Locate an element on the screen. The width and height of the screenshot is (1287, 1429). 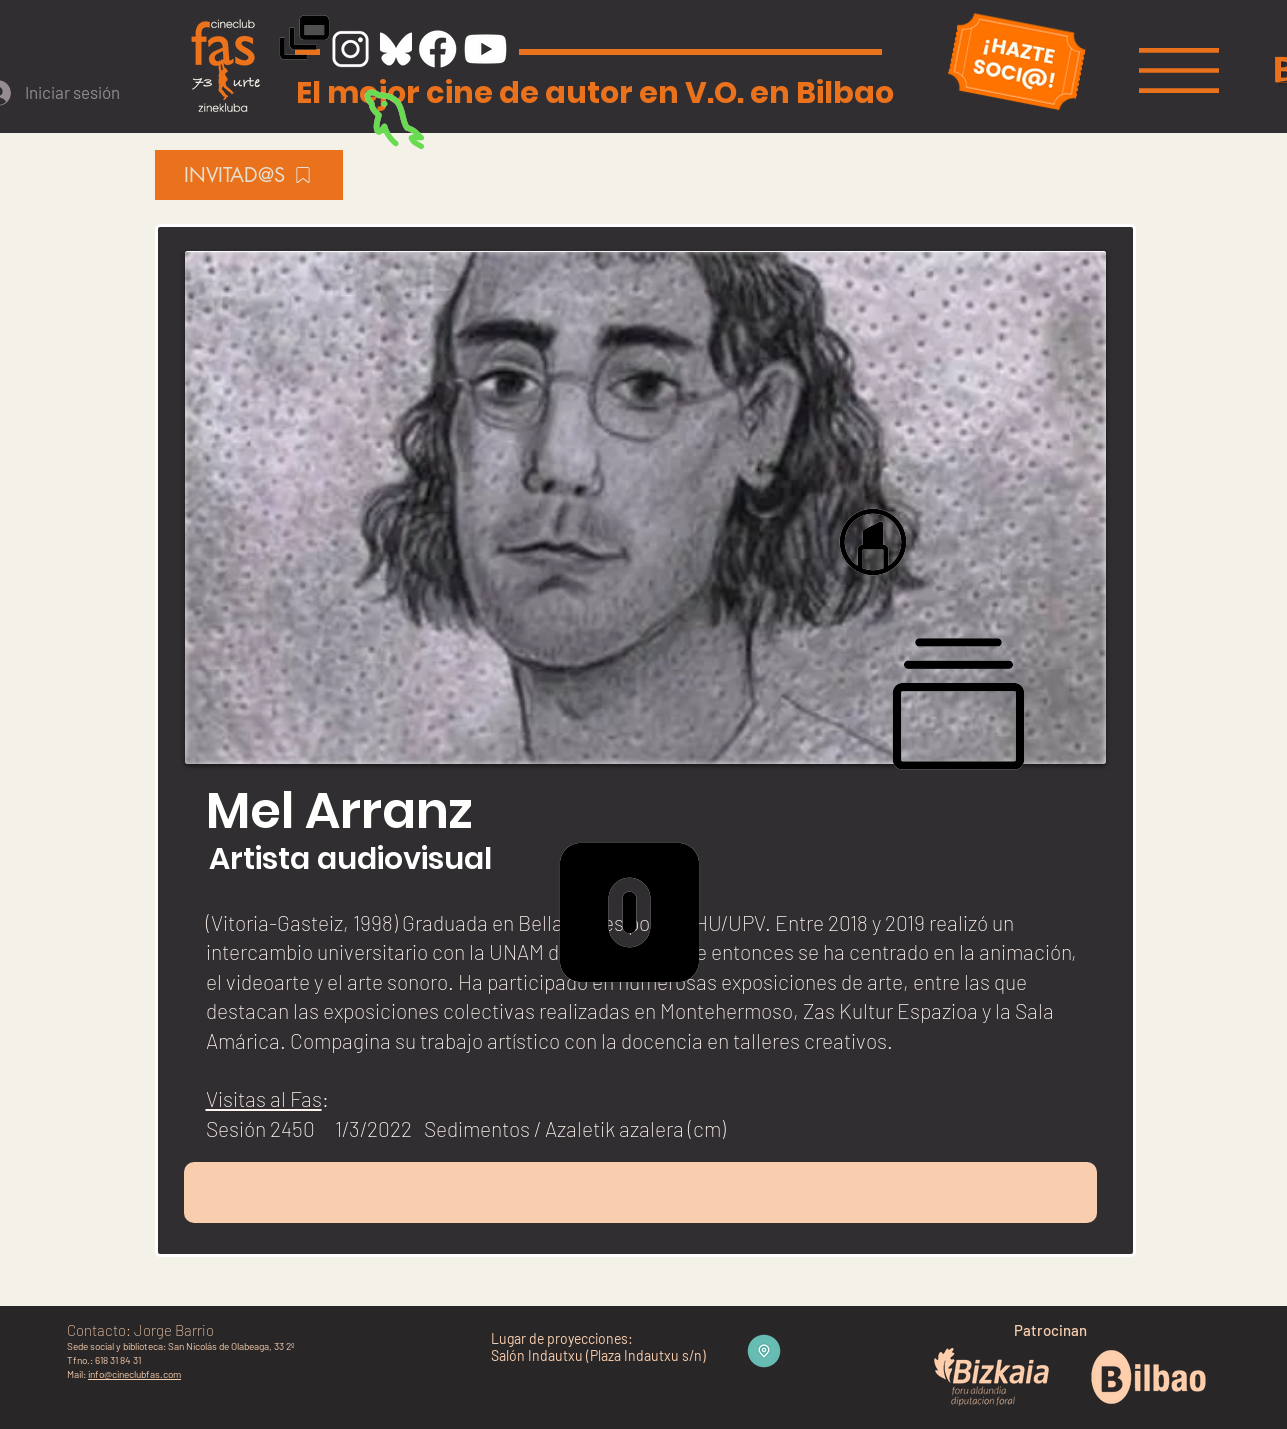
activate highlighter tool for text markup is located at coordinates (873, 542).